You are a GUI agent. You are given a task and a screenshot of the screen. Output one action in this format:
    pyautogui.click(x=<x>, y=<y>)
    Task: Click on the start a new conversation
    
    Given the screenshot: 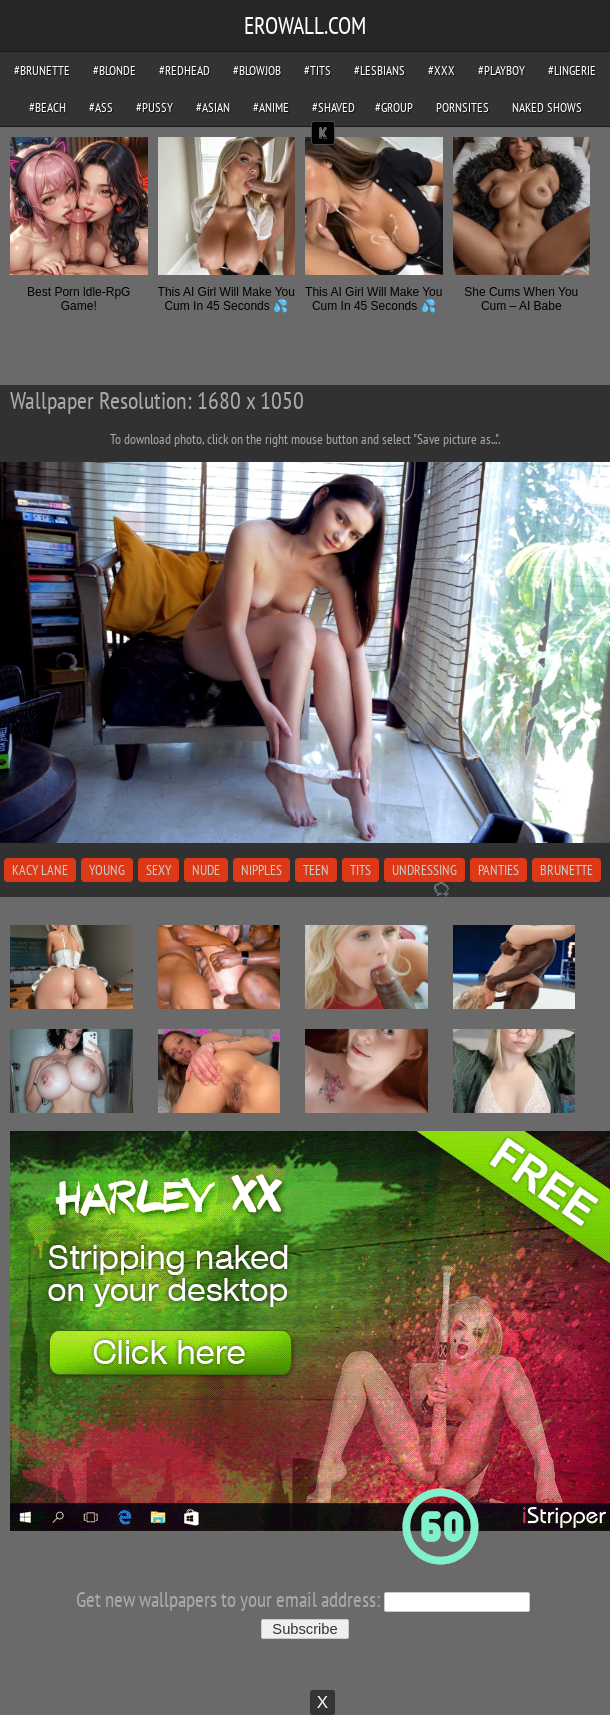 What is the action you would take?
    pyautogui.click(x=441, y=889)
    